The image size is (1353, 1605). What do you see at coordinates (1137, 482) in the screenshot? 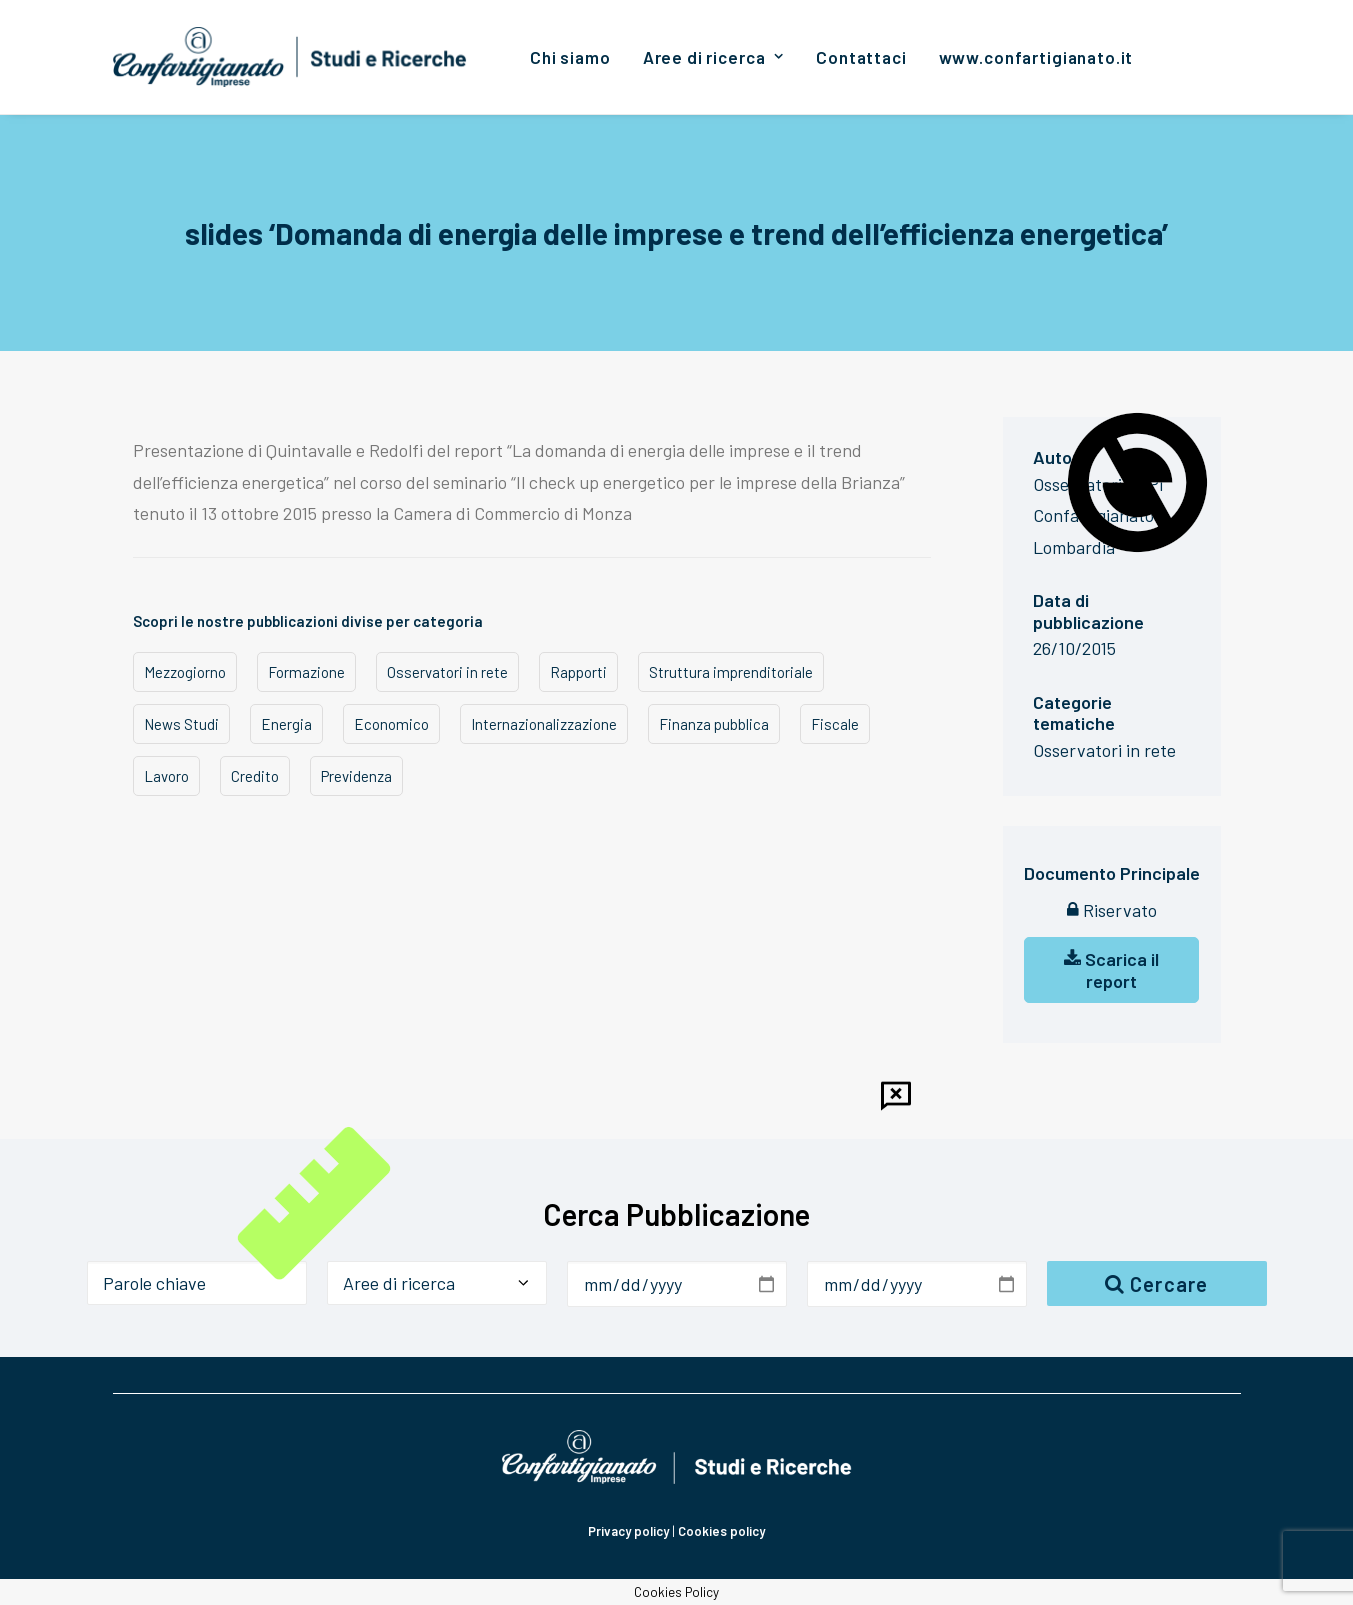
I see `disable auto-refresh` at bounding box center [1137, 482].